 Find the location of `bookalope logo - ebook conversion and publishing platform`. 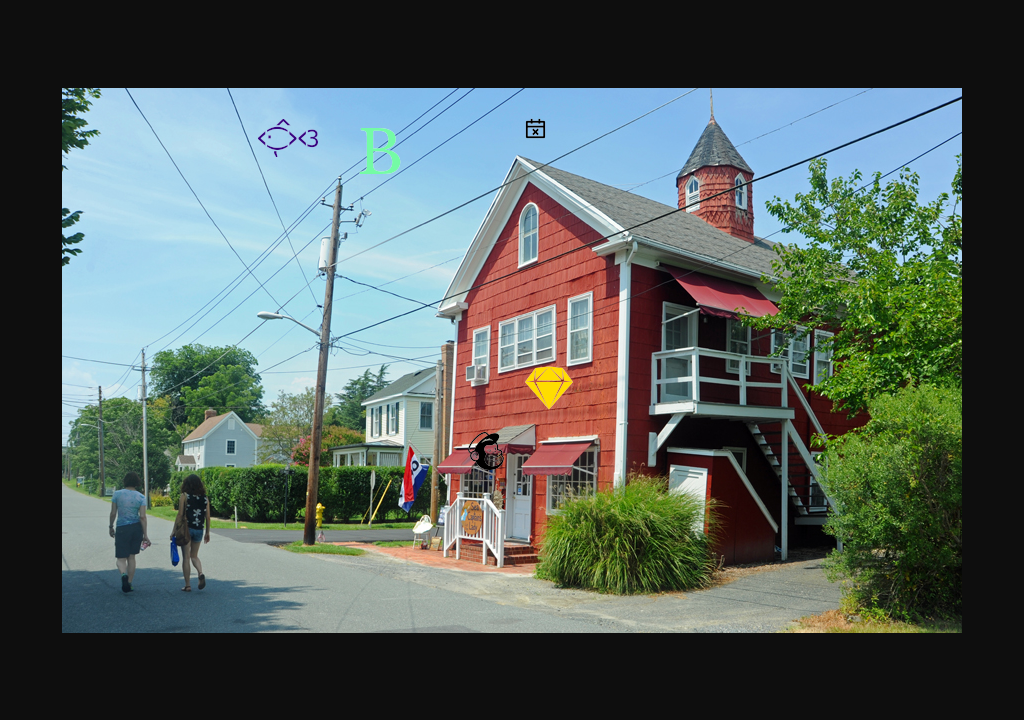

bookalope logo - ebook conversion and publishing platform is located at coordinates (380, 151).